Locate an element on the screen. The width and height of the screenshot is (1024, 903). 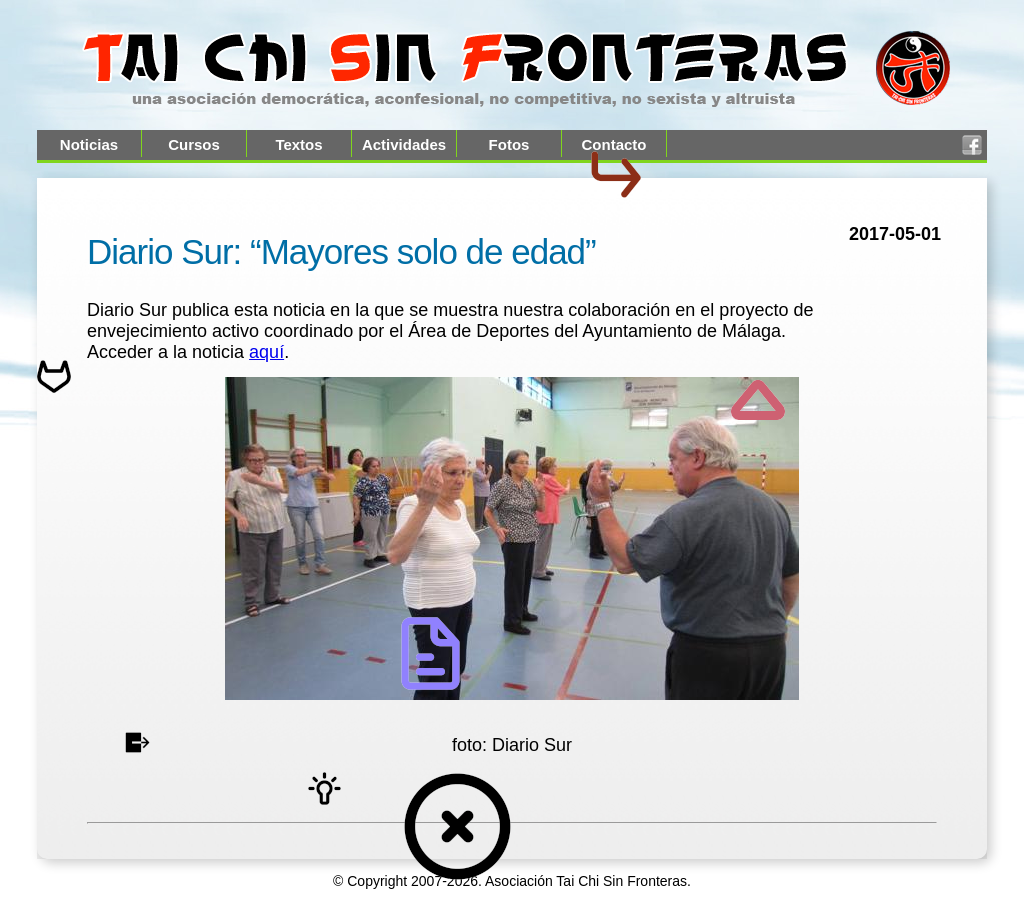
log out of your account is located at coordinates (137, 742).